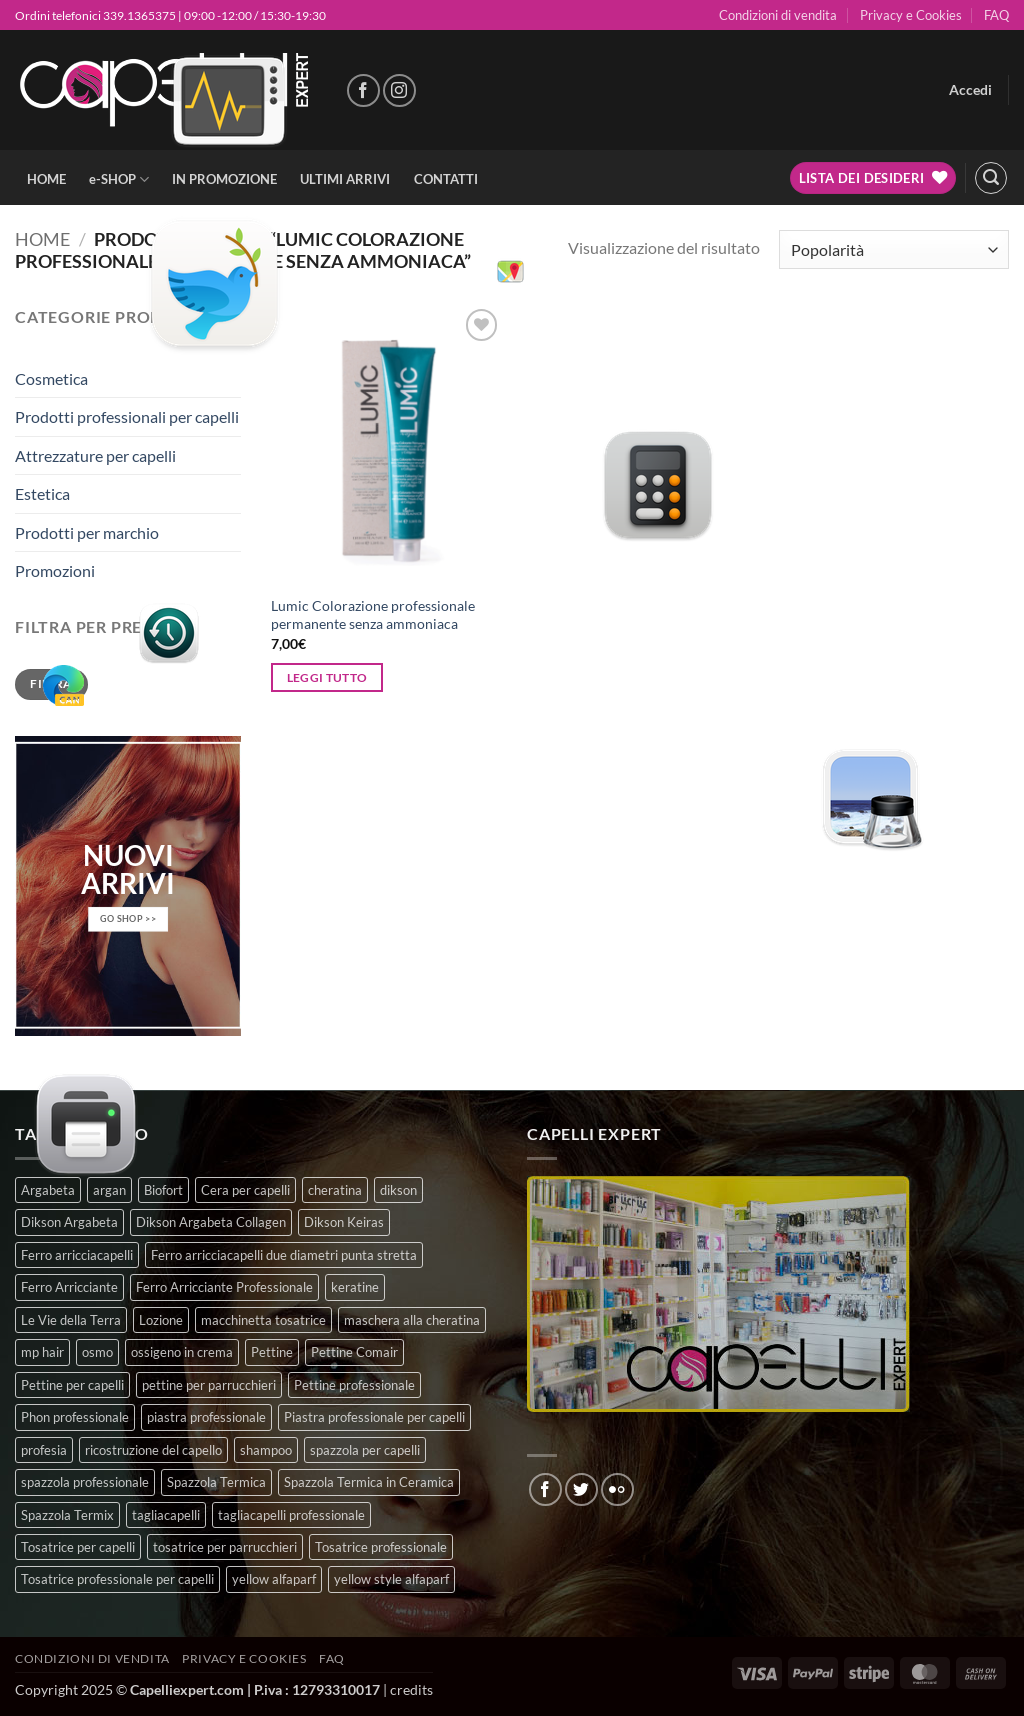 This screenshot has height=1716, width=1024. What do you see at coordinates (214, 283) in the screenshot?
I see `open the kindd application` at bounding box center [214, 283].